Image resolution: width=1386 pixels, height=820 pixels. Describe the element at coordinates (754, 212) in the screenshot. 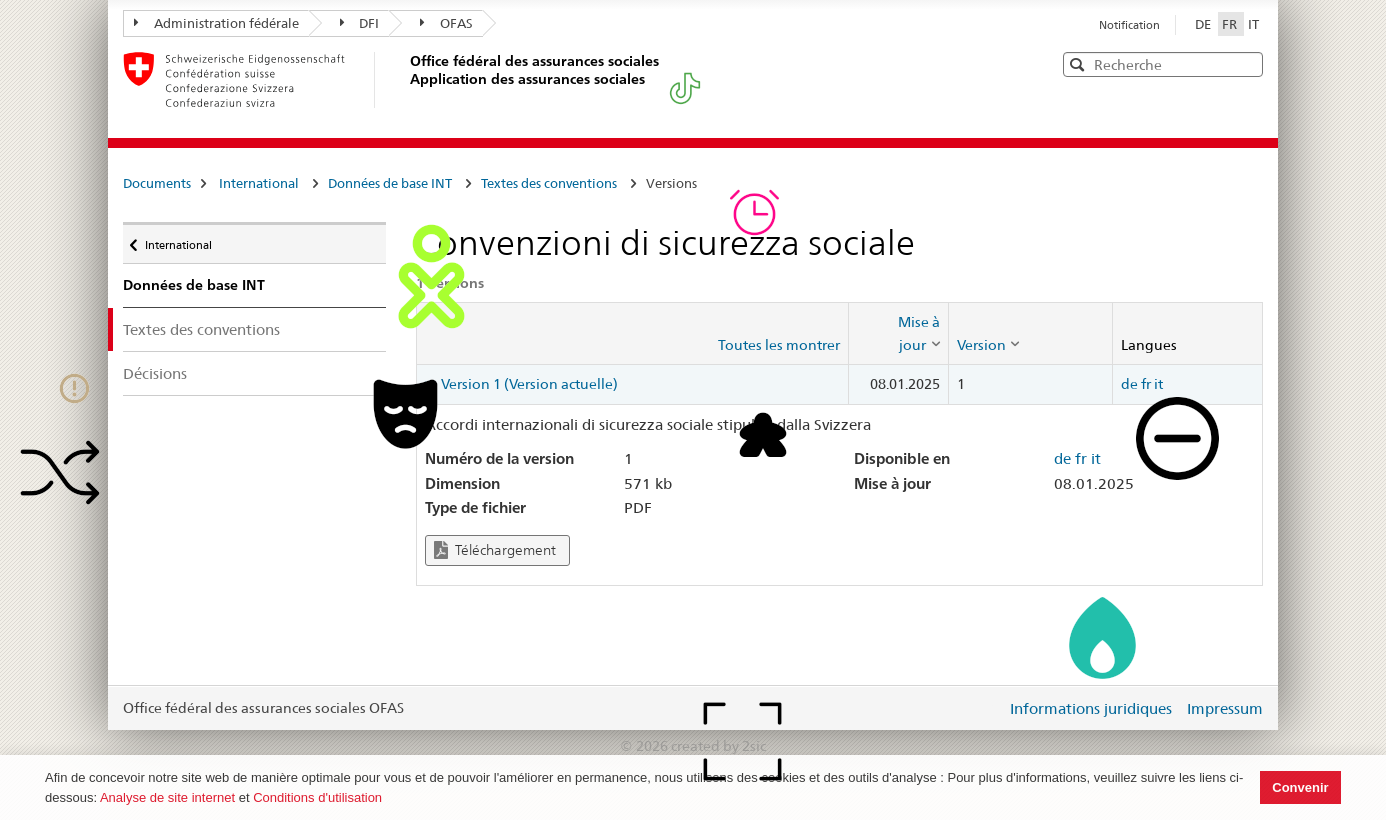

I see `set or manage alarms` at that location.